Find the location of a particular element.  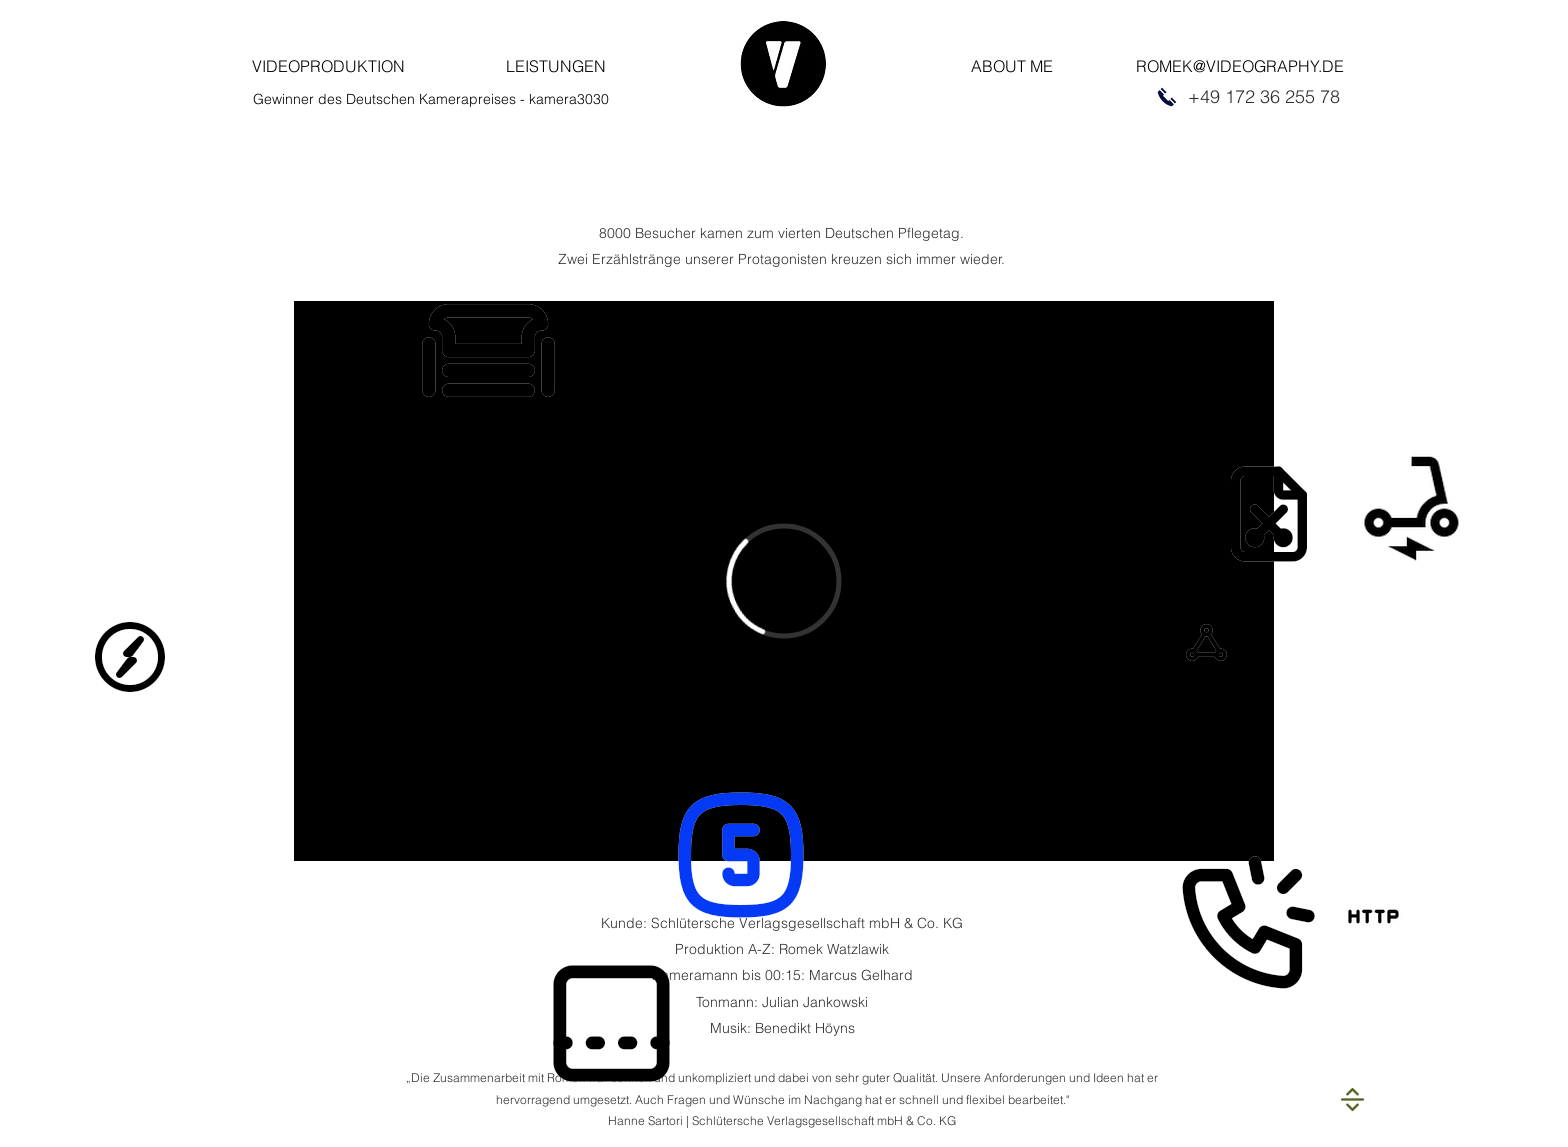

insert a horizontal divider between content sections is located at coordinates (1352, 1099).